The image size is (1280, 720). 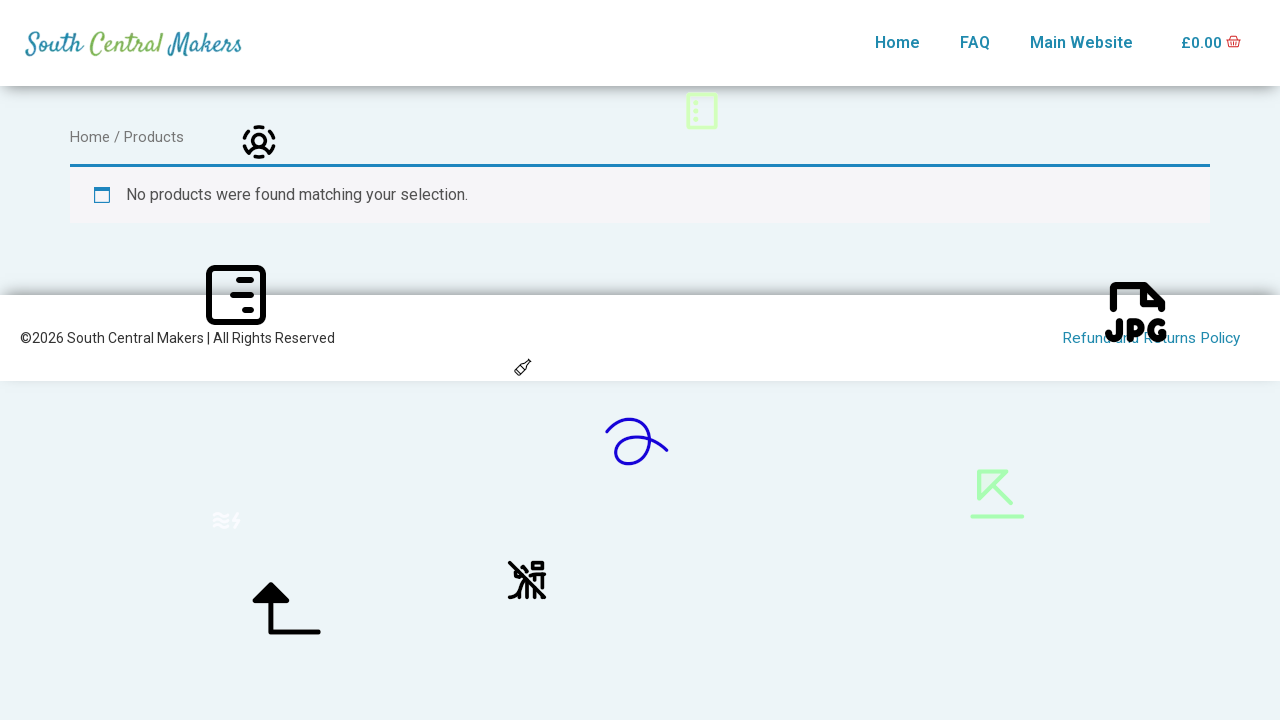 What do you see at coordinates (702, 111) in the screenshot?
I see `view or open film script` at bounding box center [702, 111].